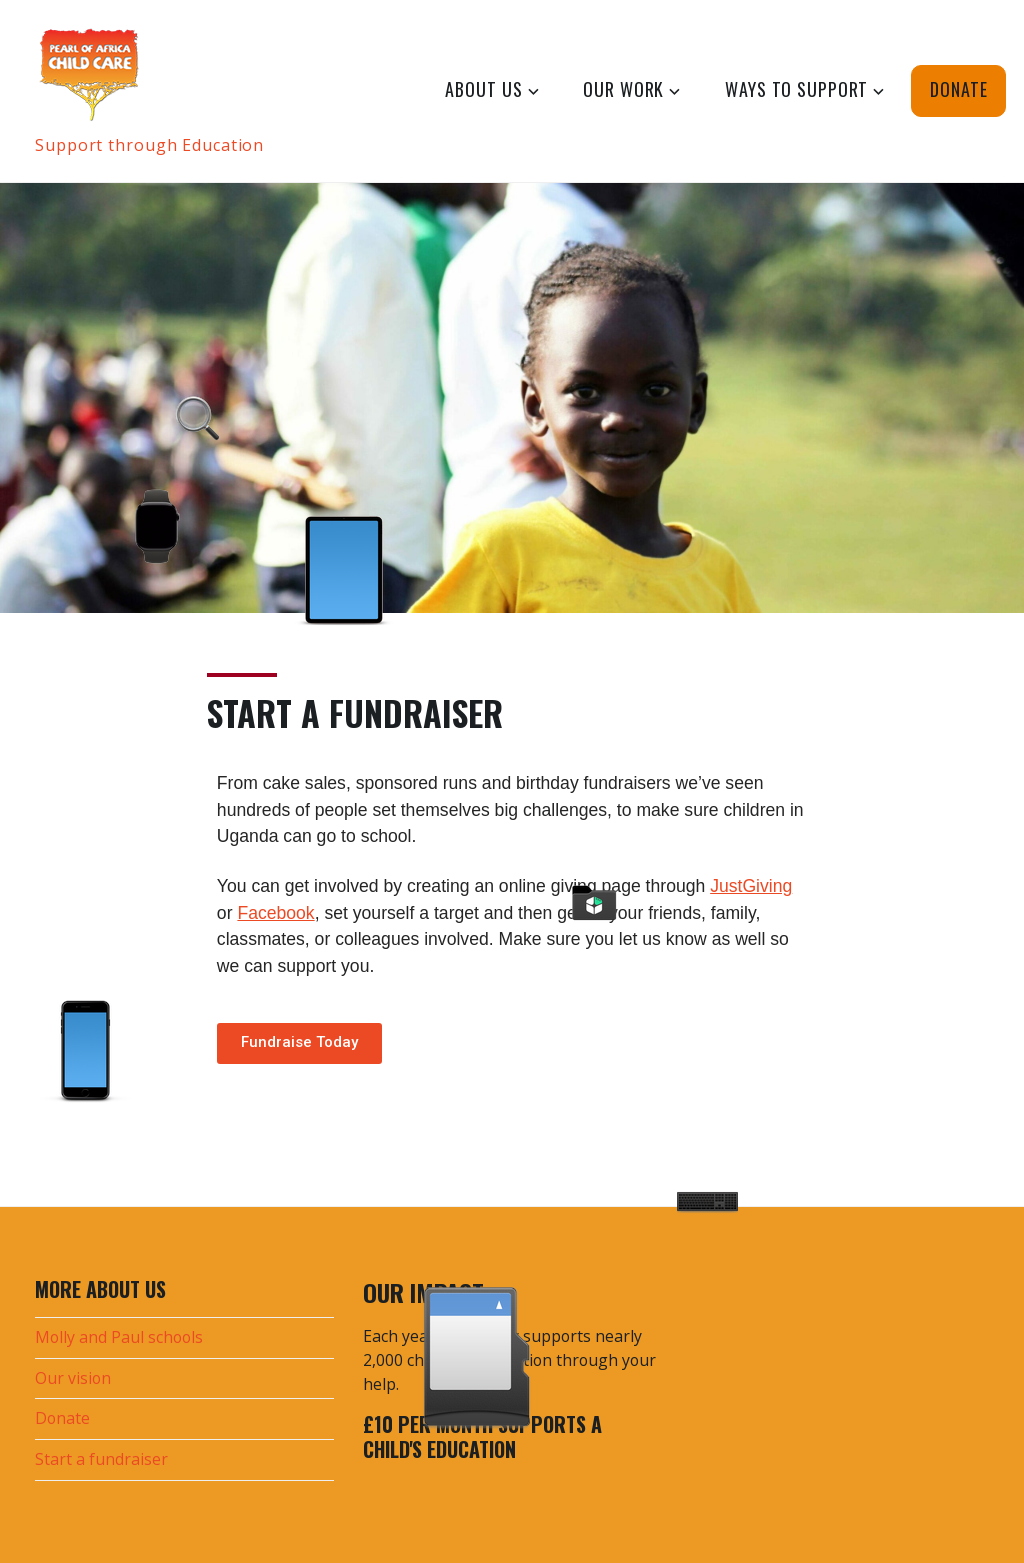 The image size is (1024, 1563). What do you see at coordinates (85, 1051) in the screenshot?
I see `iPhone 7 device icon for system identification` at bounding box center [85, 1051].